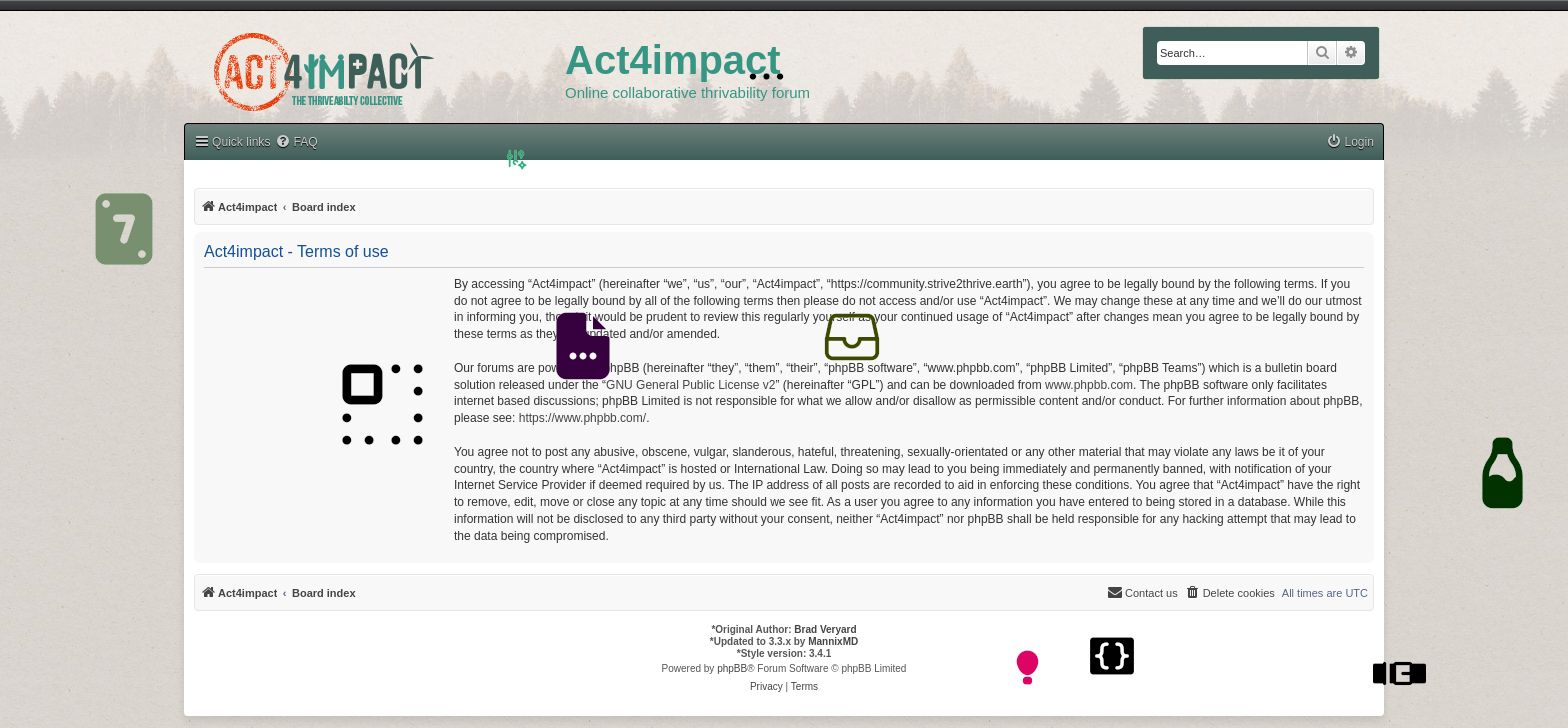 The image size is (1568, 728). I want to click on access travel or adventure features, so click(1027, 667).